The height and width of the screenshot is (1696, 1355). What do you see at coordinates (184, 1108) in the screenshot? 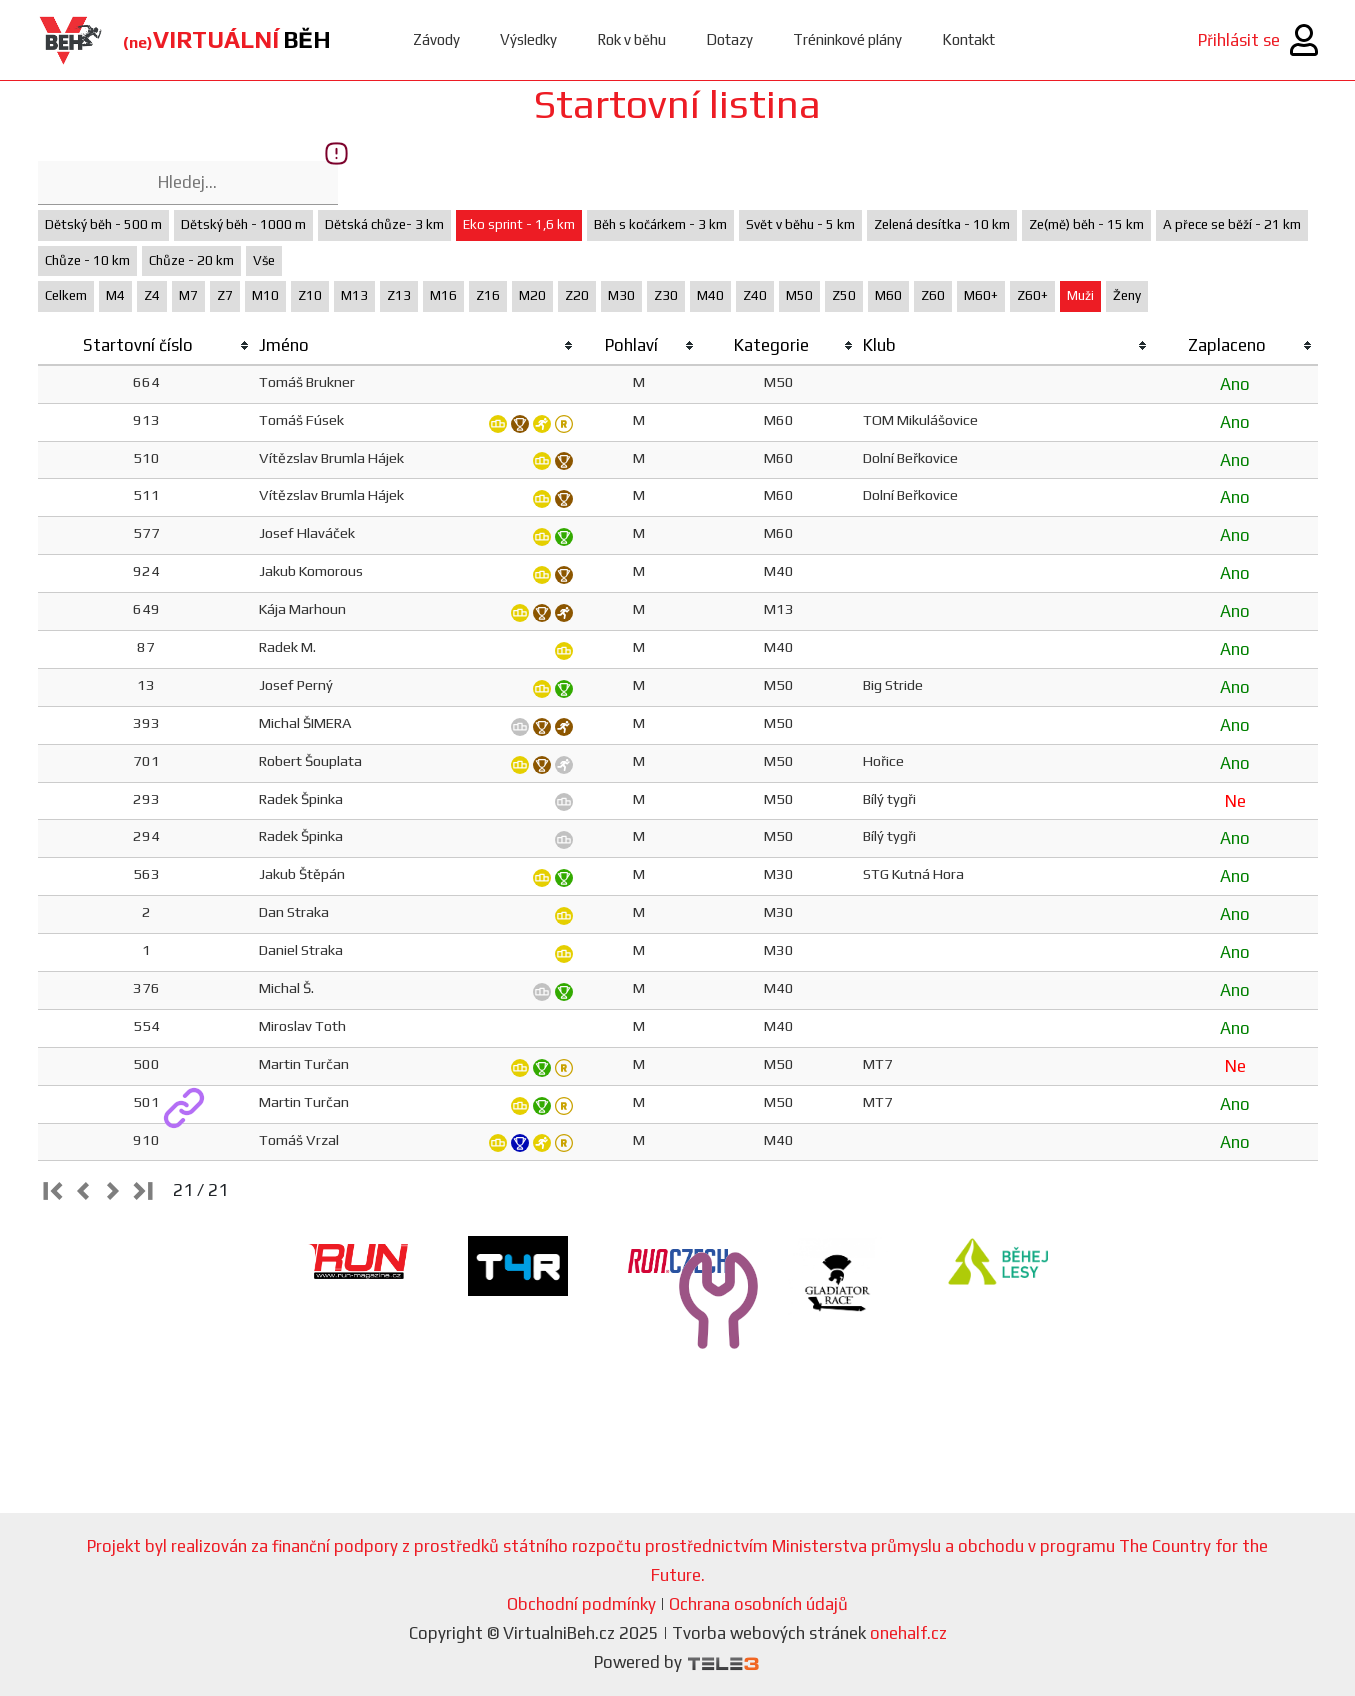
I see `copy or share a link` at bounding box center [184, 1108].